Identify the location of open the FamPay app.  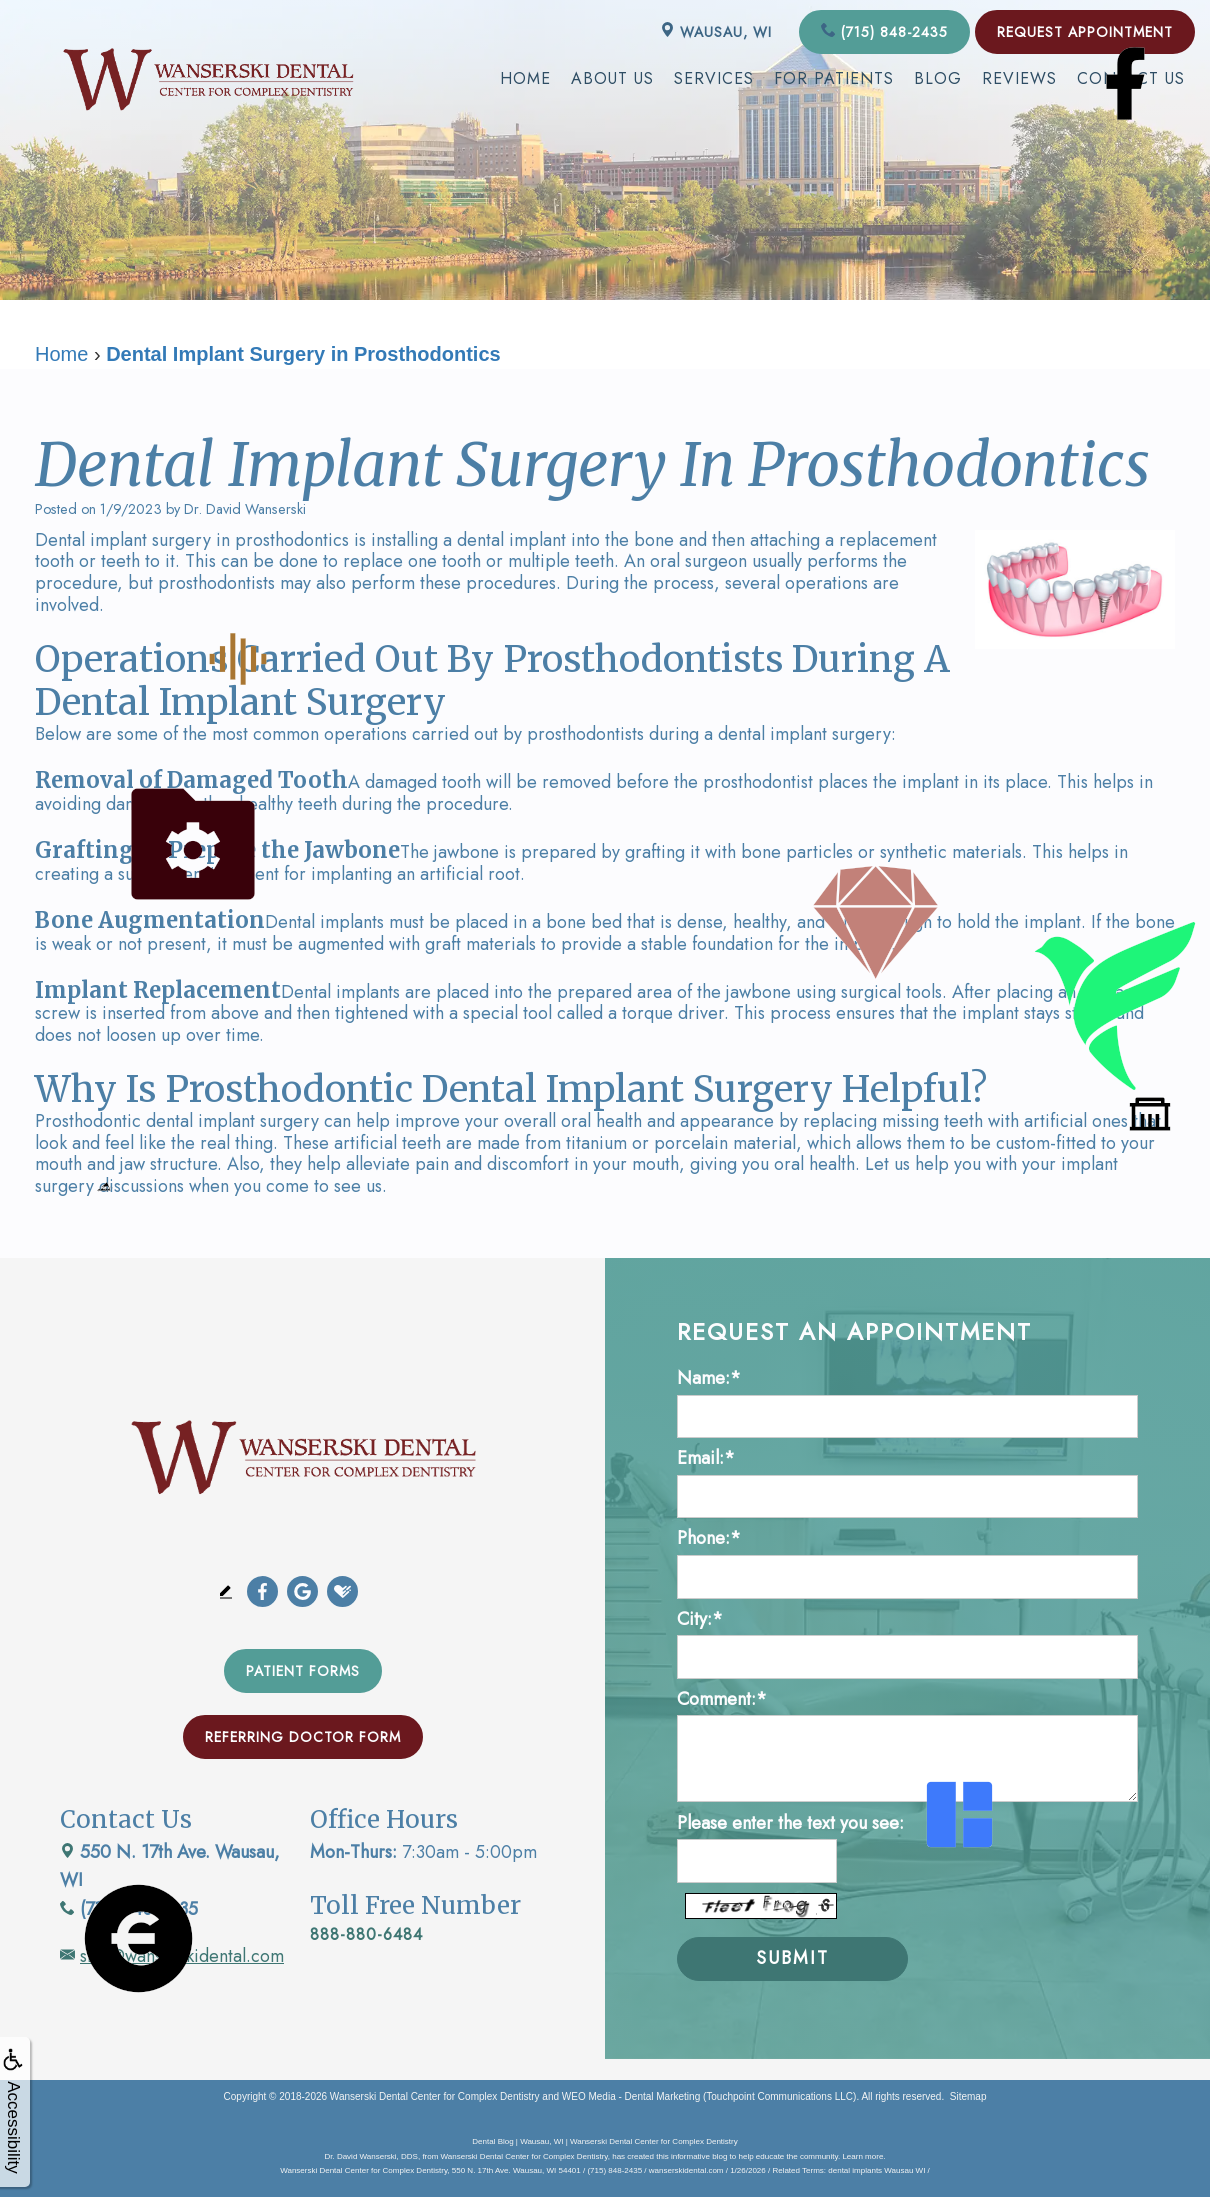
(1115, 1006).